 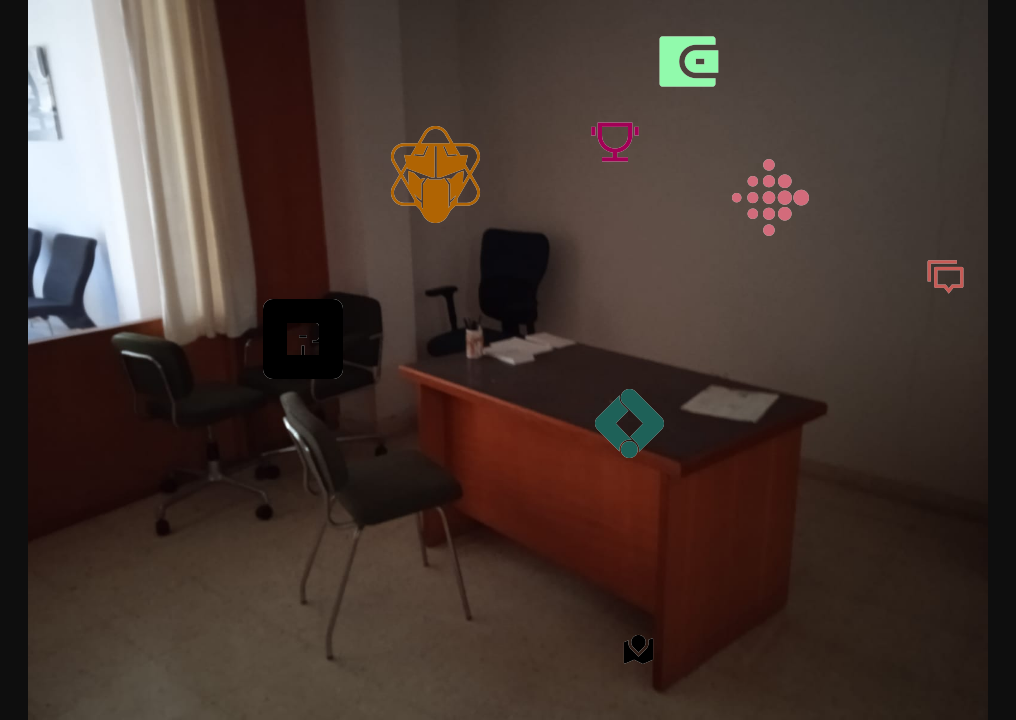 What do you see at coordinates (687, 61) in the screenshot?
I see `access your wallet or payment methods` at bounding box center [687, 61].